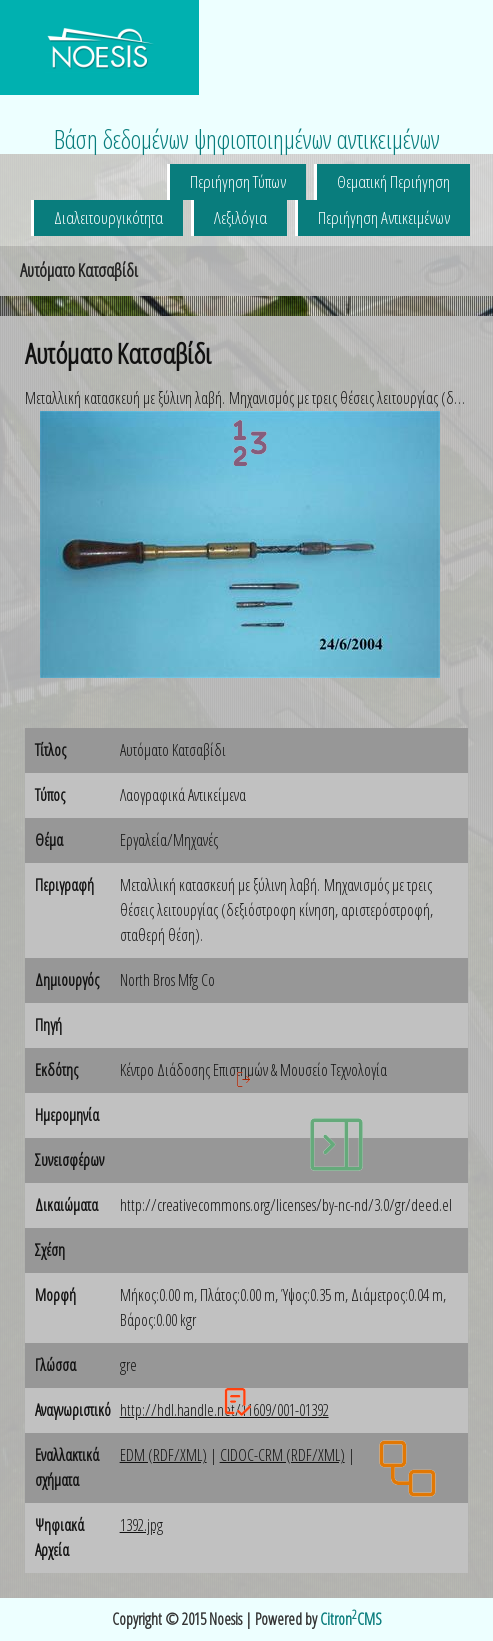  I want to click on collapse the sidebar panel, so click(336, 1144).